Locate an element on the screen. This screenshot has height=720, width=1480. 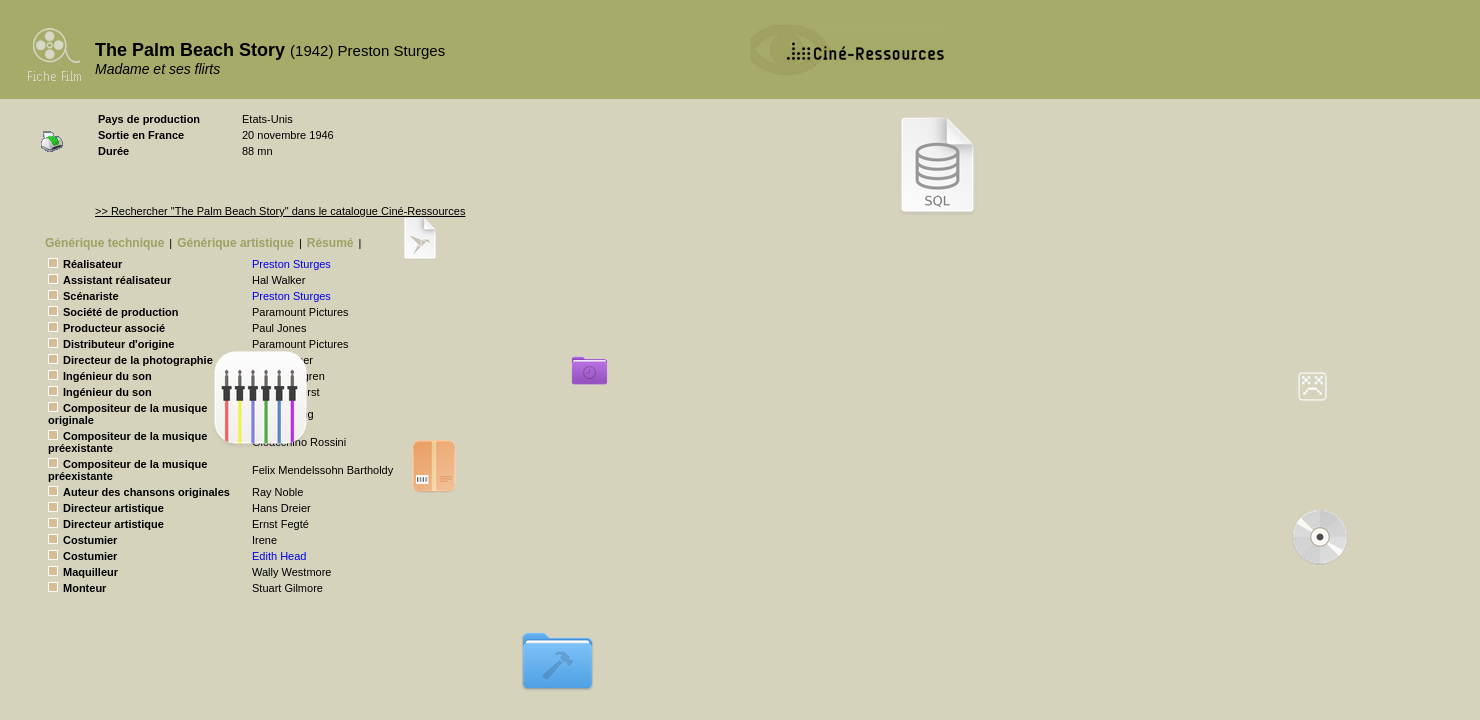
access temporary files folder is located at coordinates (589, 370).